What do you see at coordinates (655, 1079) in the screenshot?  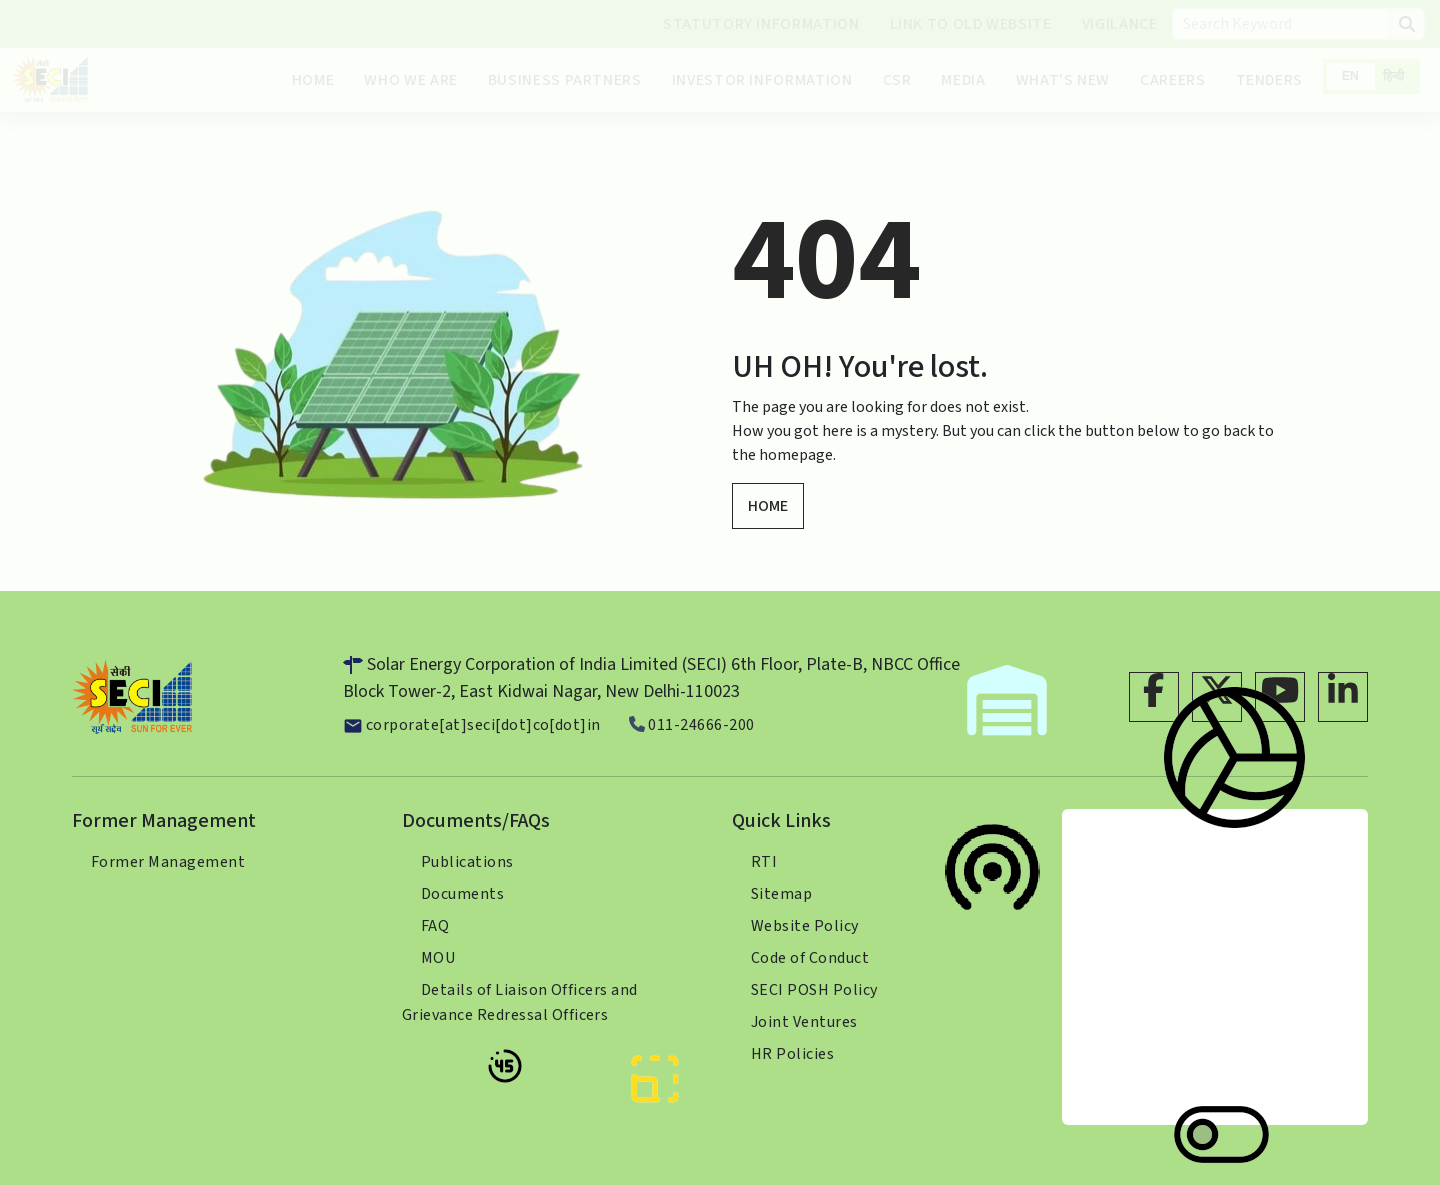 I see `resize an element or window` at bounding box center [655, 1079].